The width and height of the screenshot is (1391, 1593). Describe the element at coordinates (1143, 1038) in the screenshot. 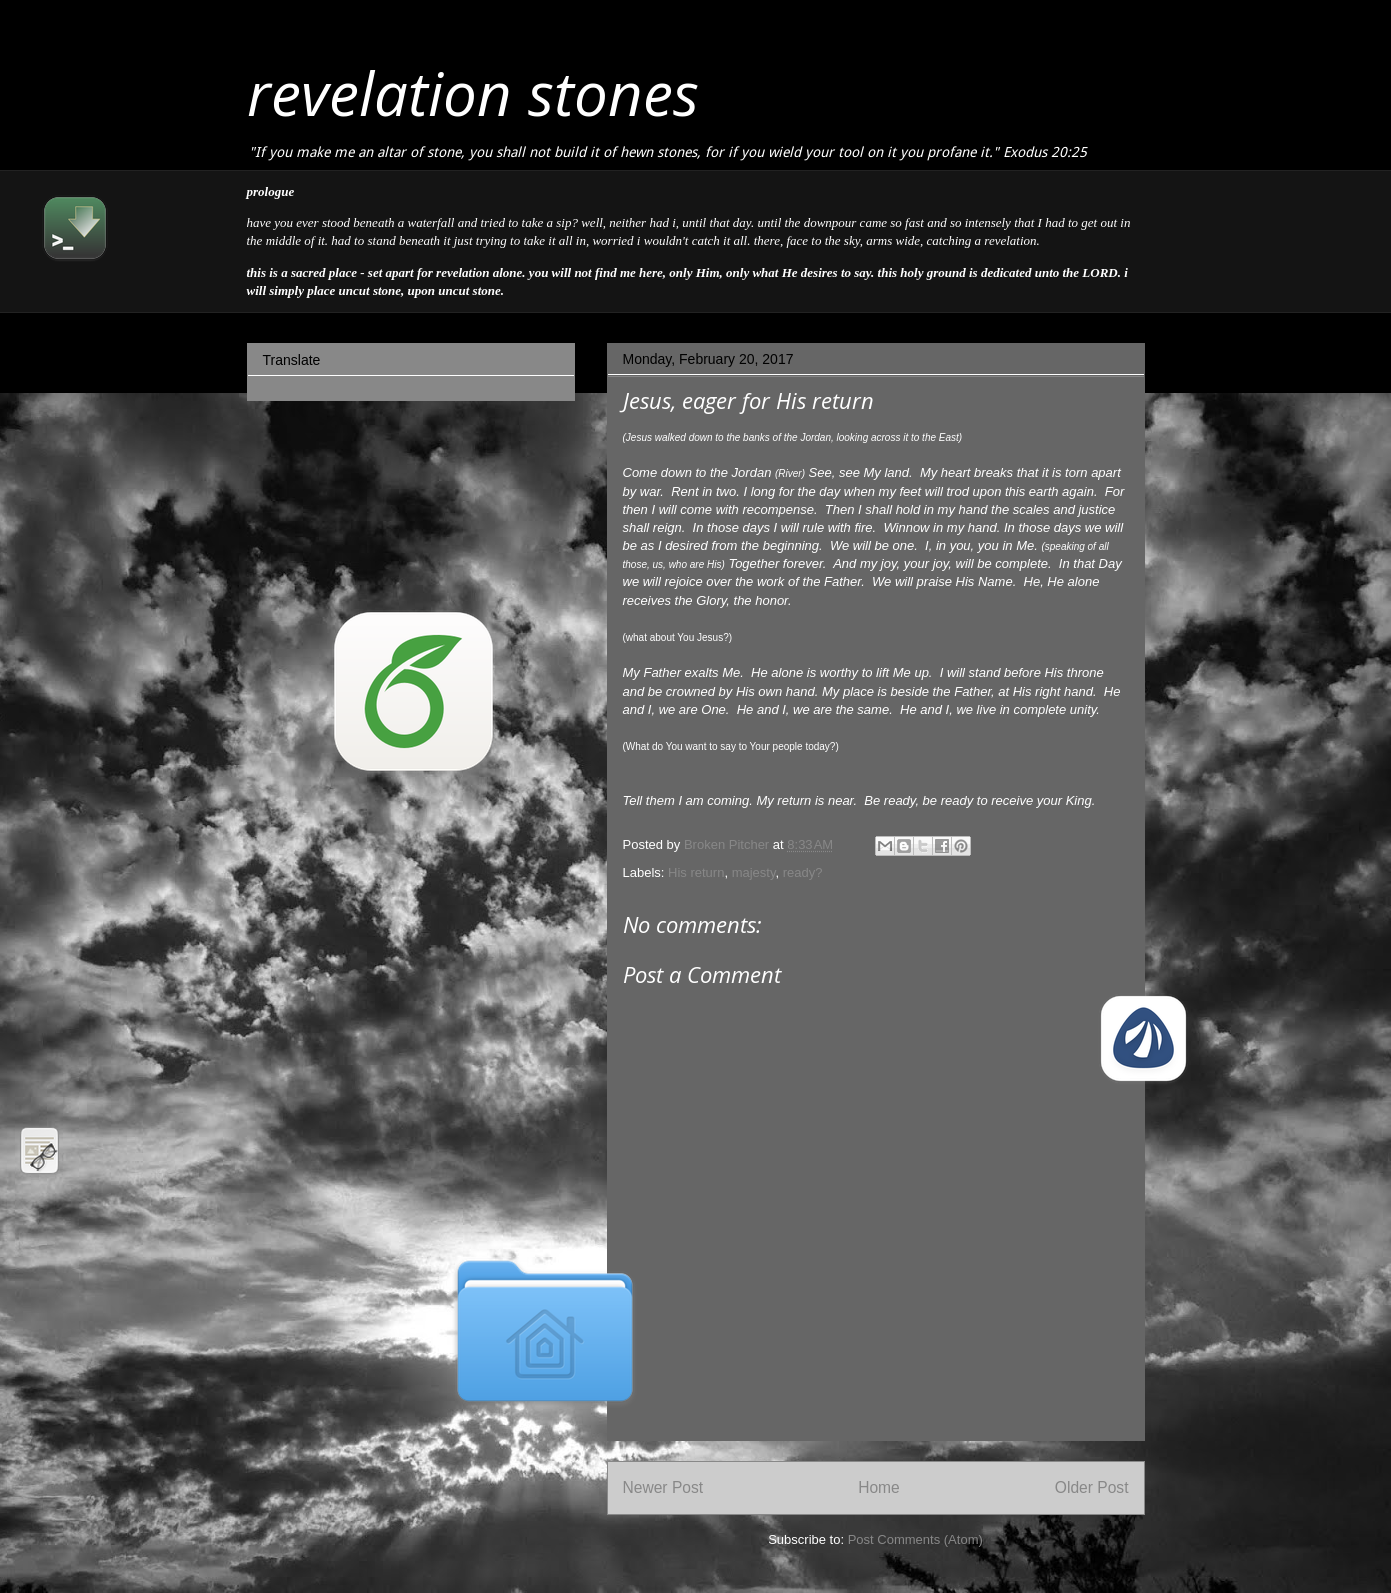

I see `launch the antergos linux application` at that location.